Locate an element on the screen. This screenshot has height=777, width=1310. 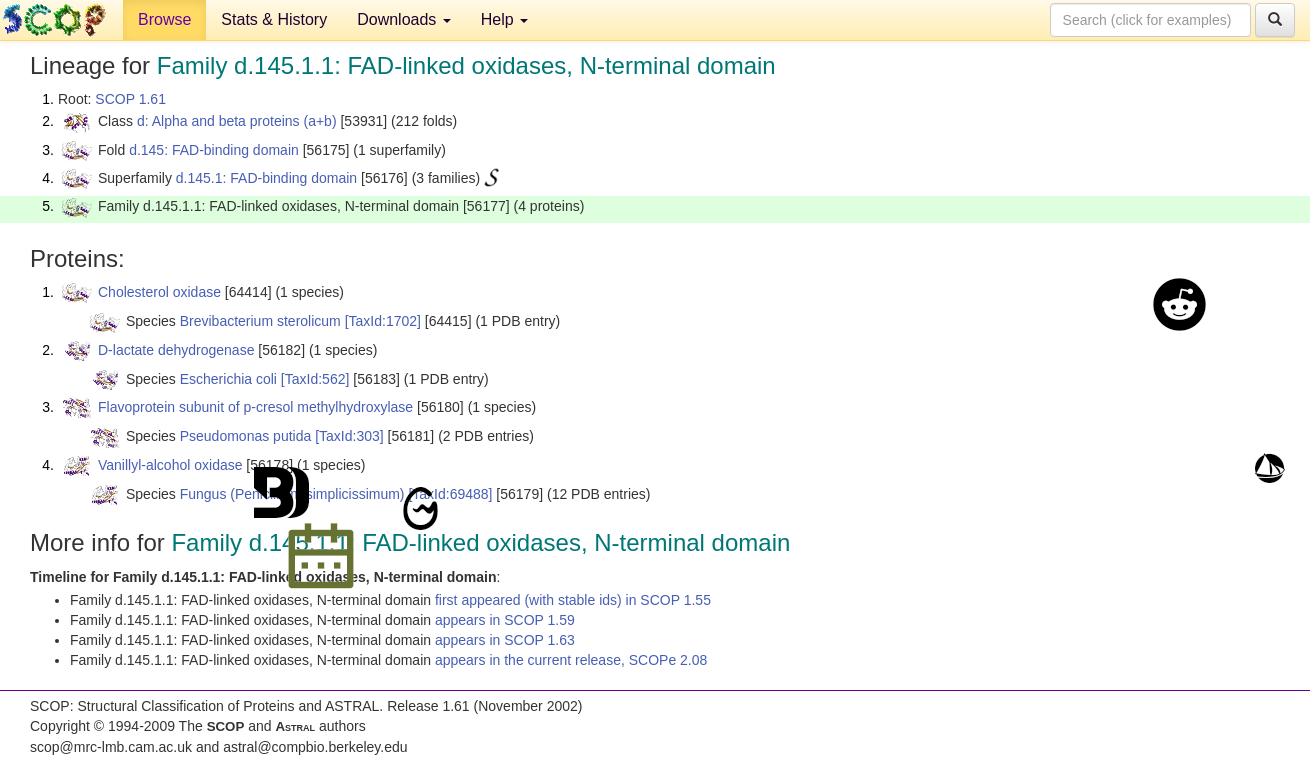
view calendar or schedule is located at coordinates (321, 559).